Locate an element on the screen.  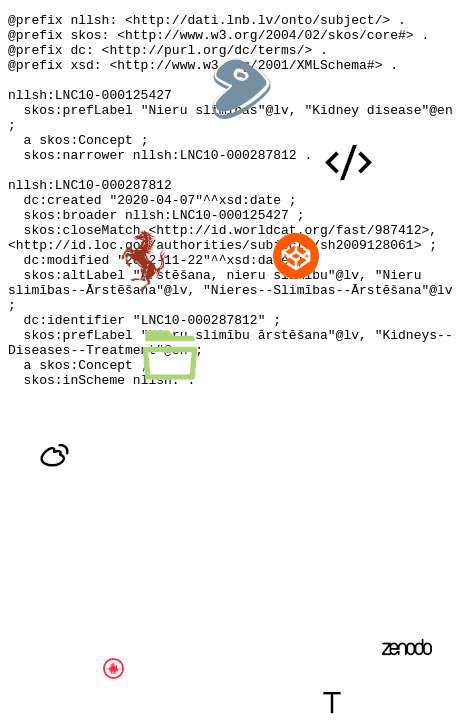
open Weibo app is located at coordinates (54, 455).